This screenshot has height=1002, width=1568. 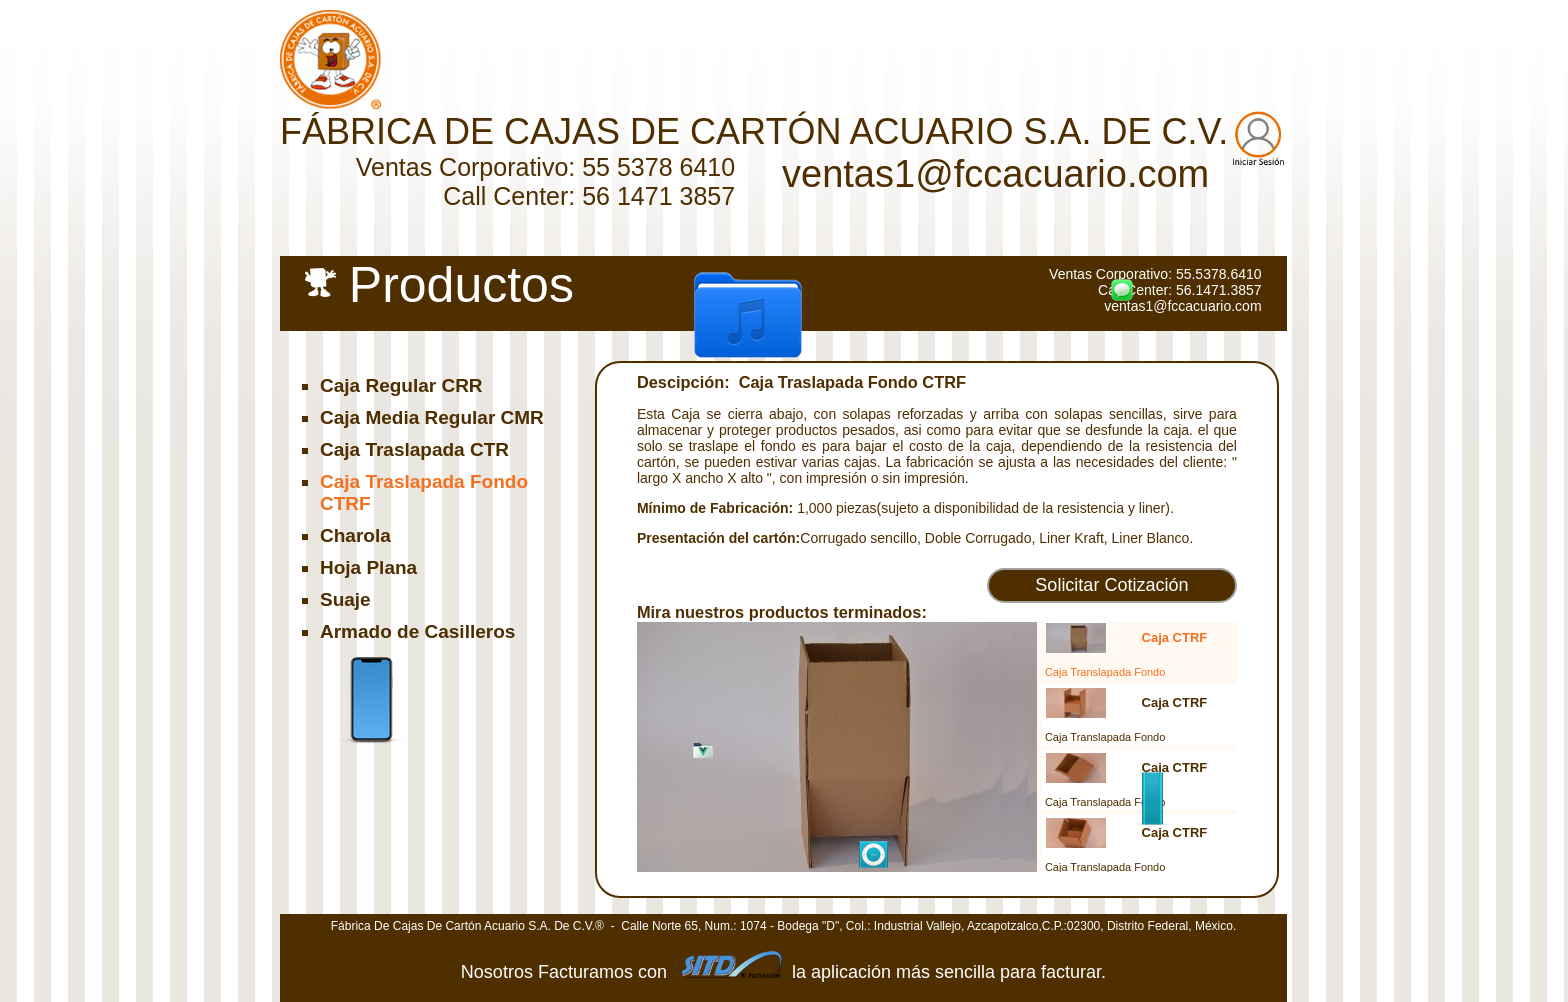 What do you see at coordinates (873, 854) in the screenshot?
I see `iPod shuffle device connected` at bounding box center [873, 854].